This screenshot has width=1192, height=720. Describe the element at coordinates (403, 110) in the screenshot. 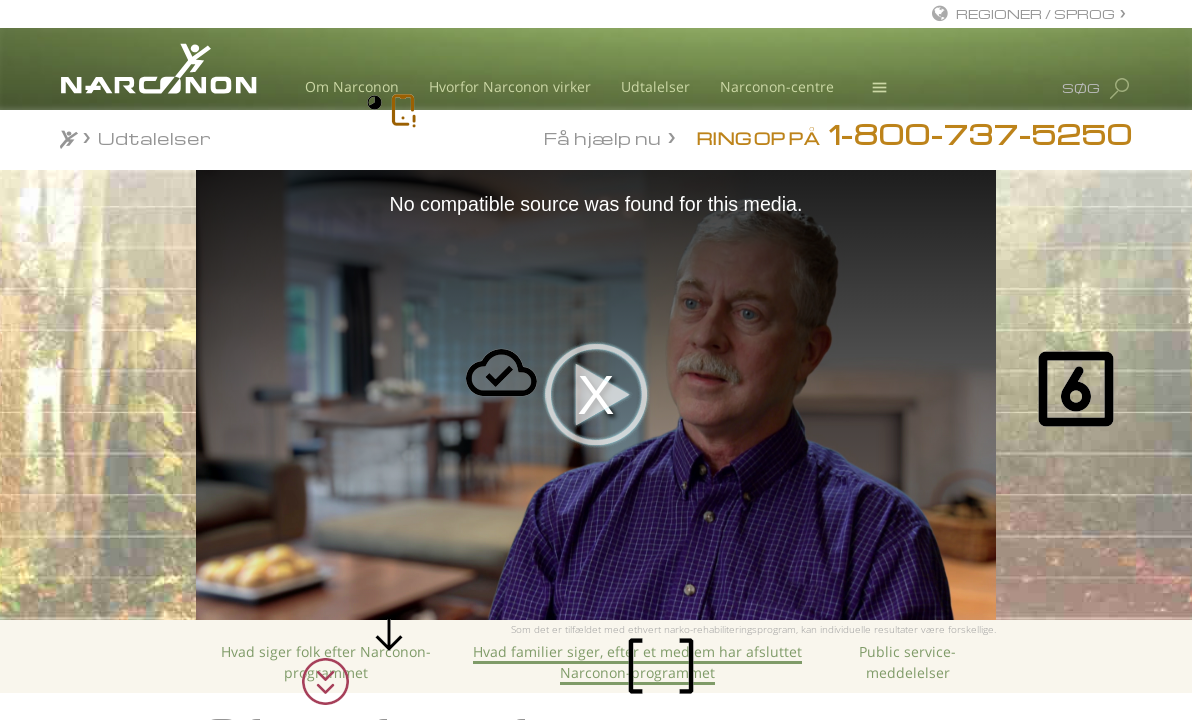

I see `mobile device error or warning` at that location.